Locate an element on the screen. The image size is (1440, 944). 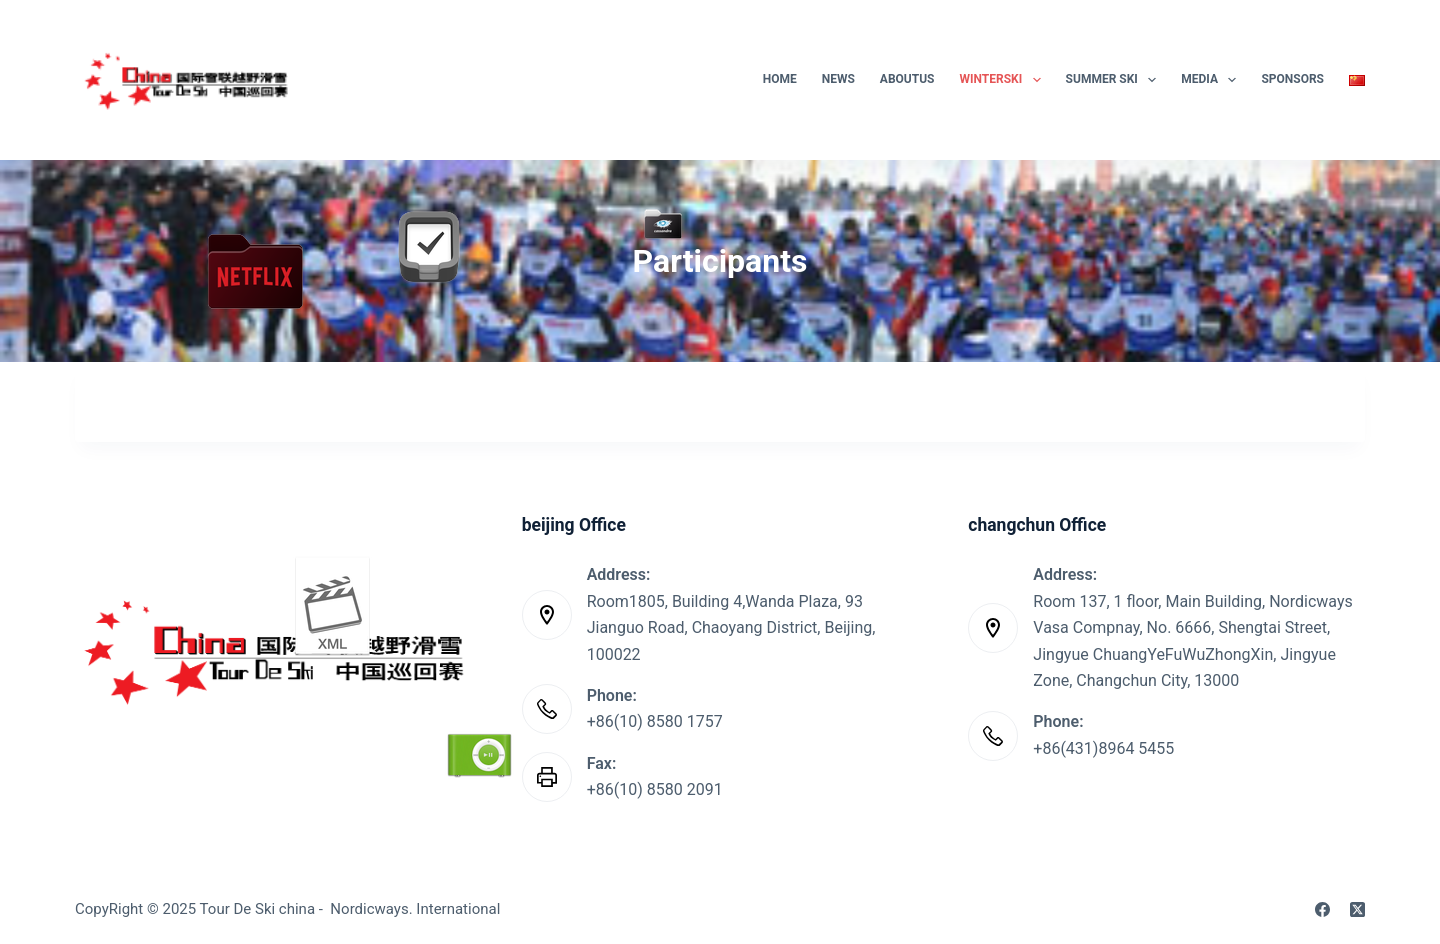
open Things 3 task management app is located at coordinates (429, 247).